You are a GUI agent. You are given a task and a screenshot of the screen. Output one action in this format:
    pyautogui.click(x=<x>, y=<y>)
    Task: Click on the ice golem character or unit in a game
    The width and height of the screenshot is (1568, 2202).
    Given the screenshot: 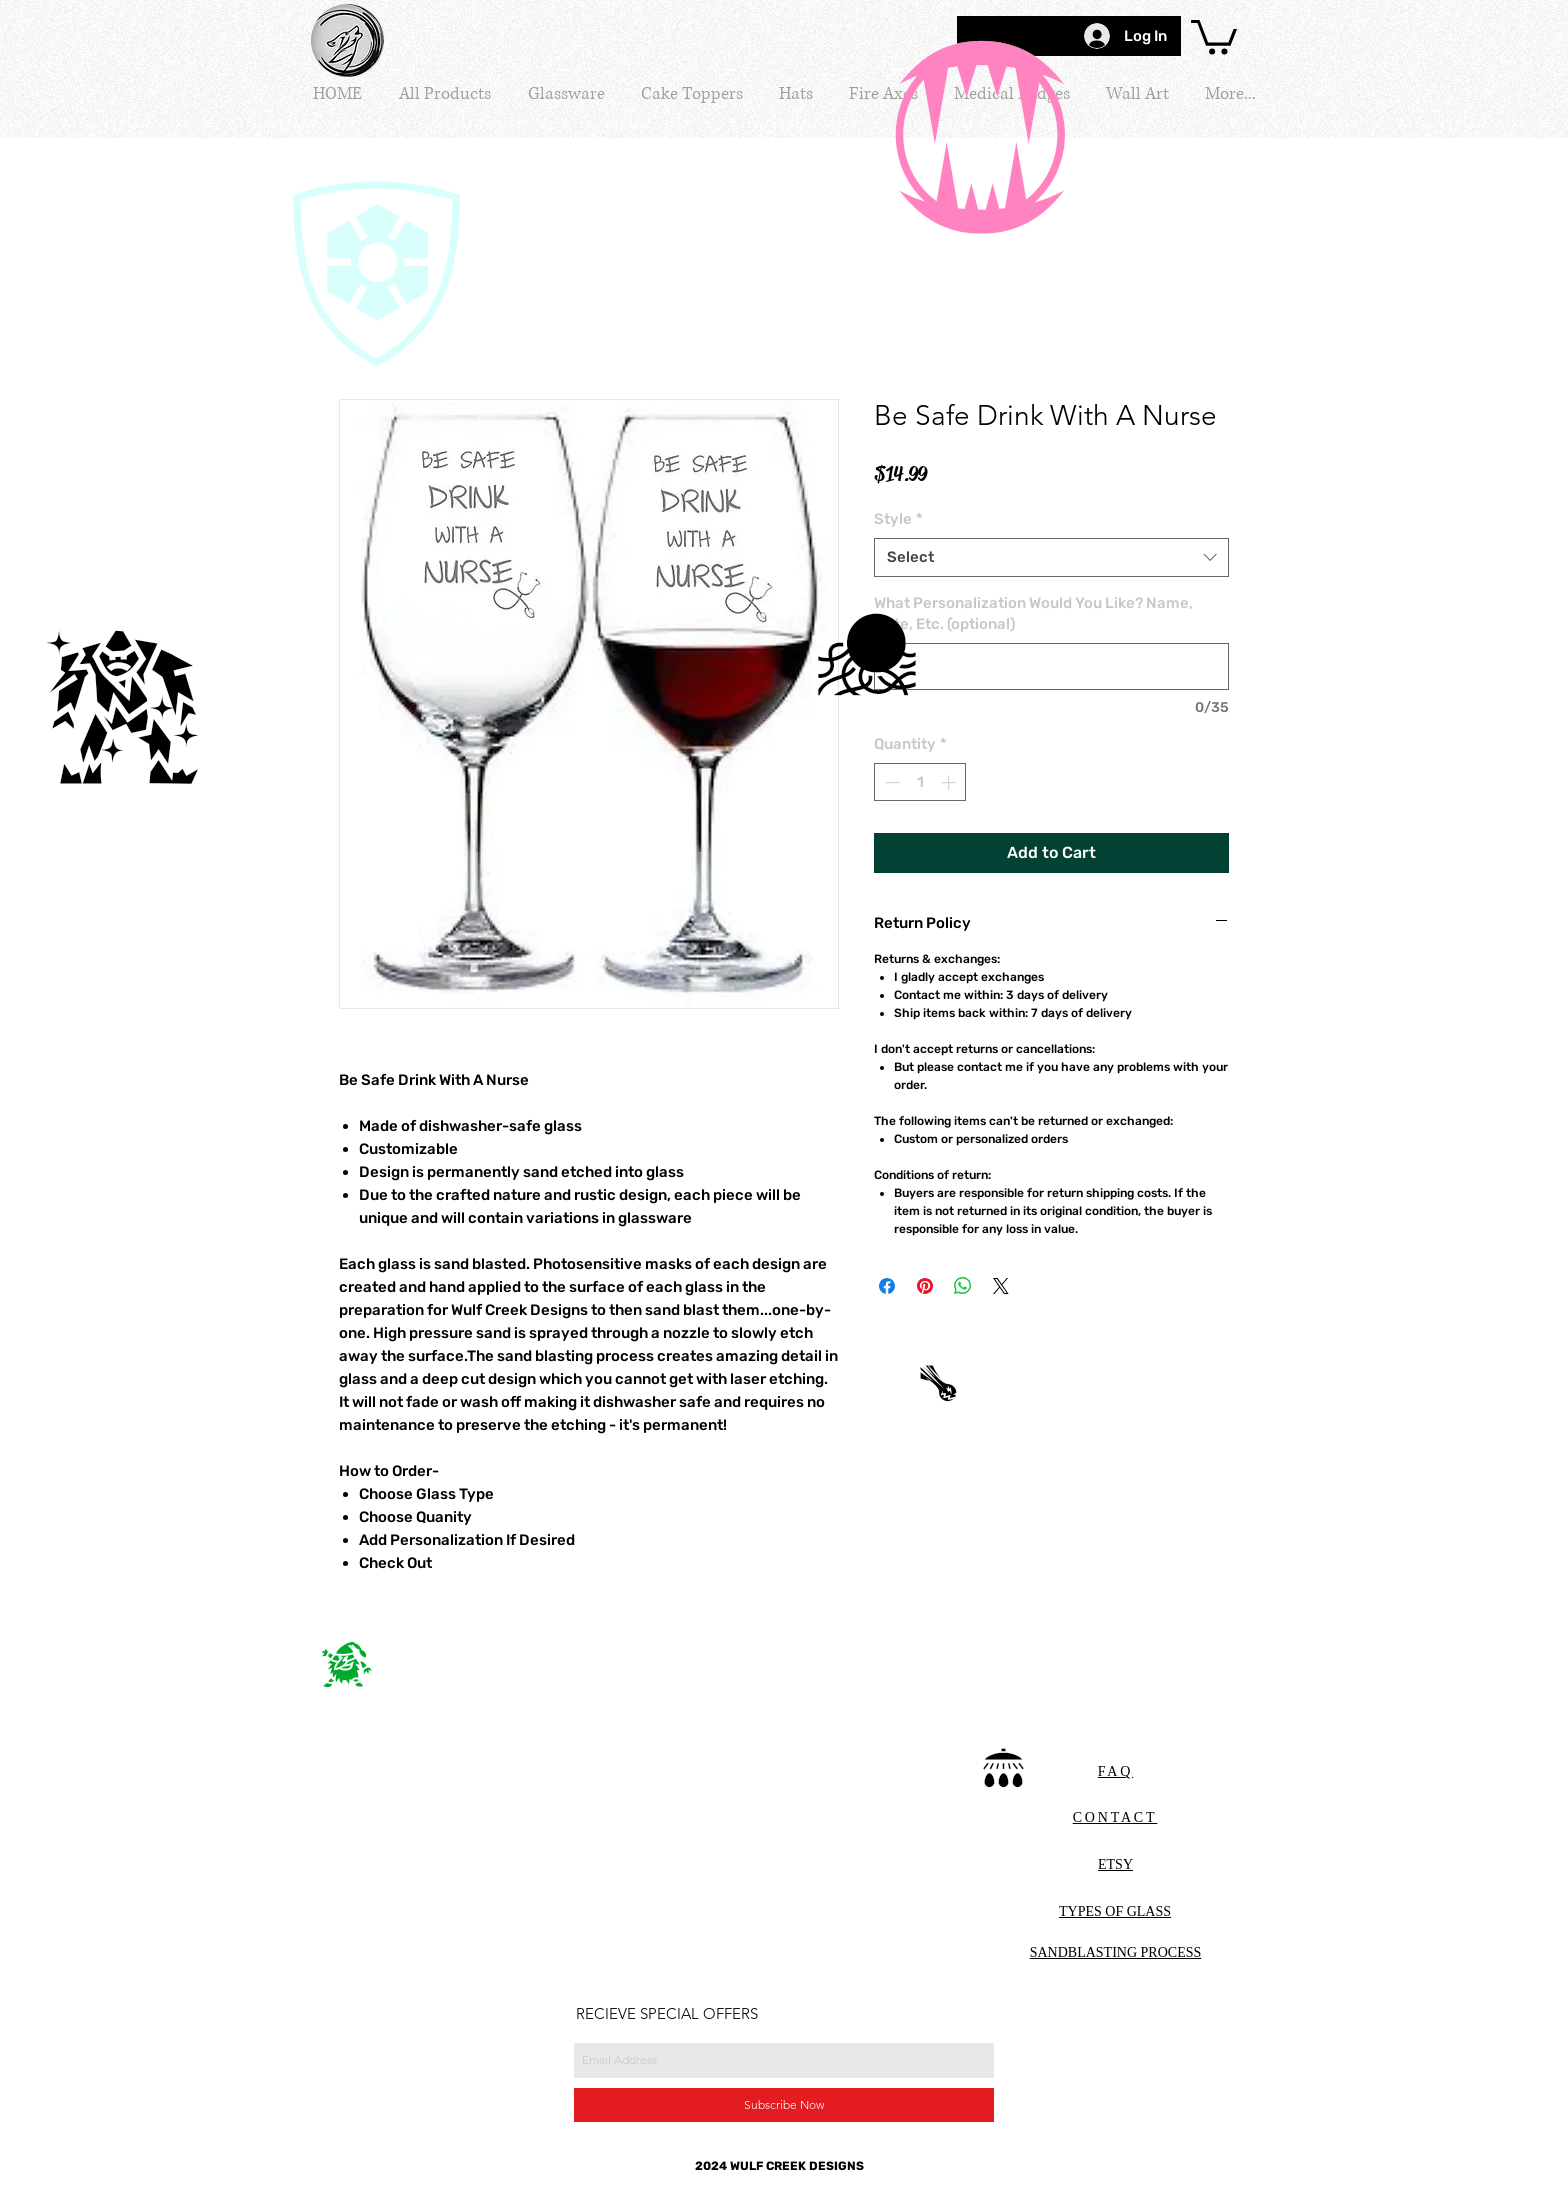 What is the action you would take?
    pyautogui.click(x=122, y=706)
    